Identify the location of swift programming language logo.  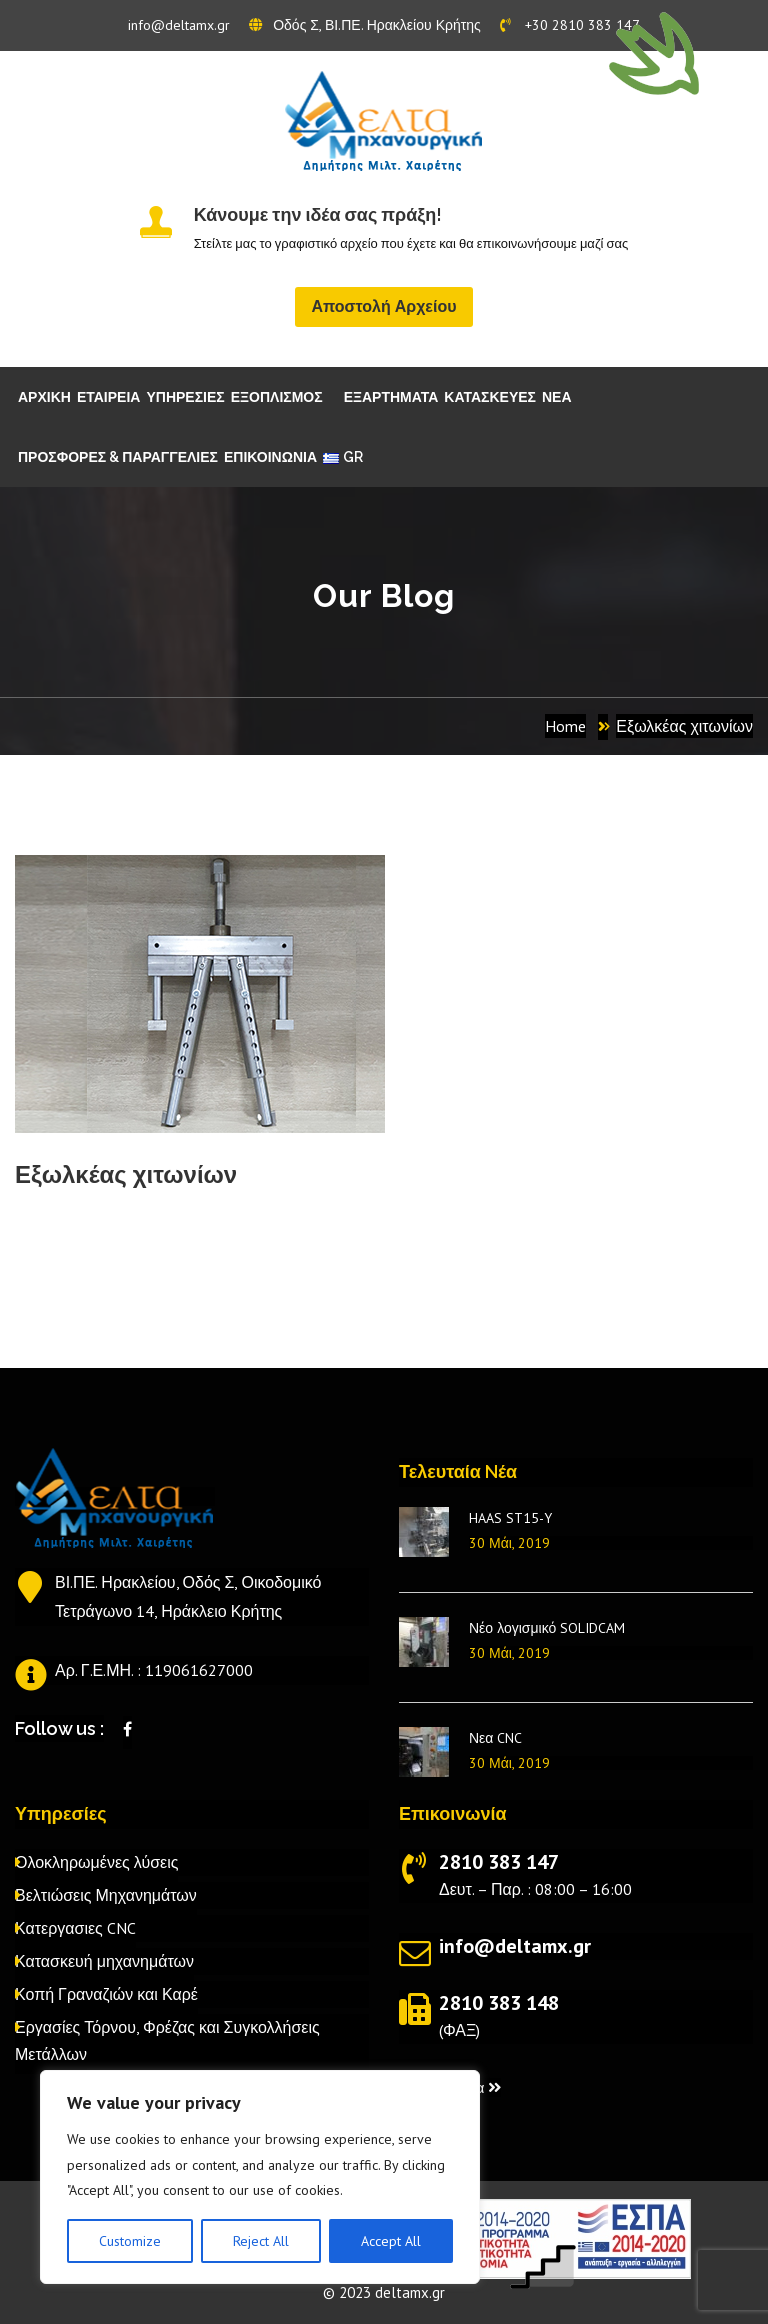
(653, 53).